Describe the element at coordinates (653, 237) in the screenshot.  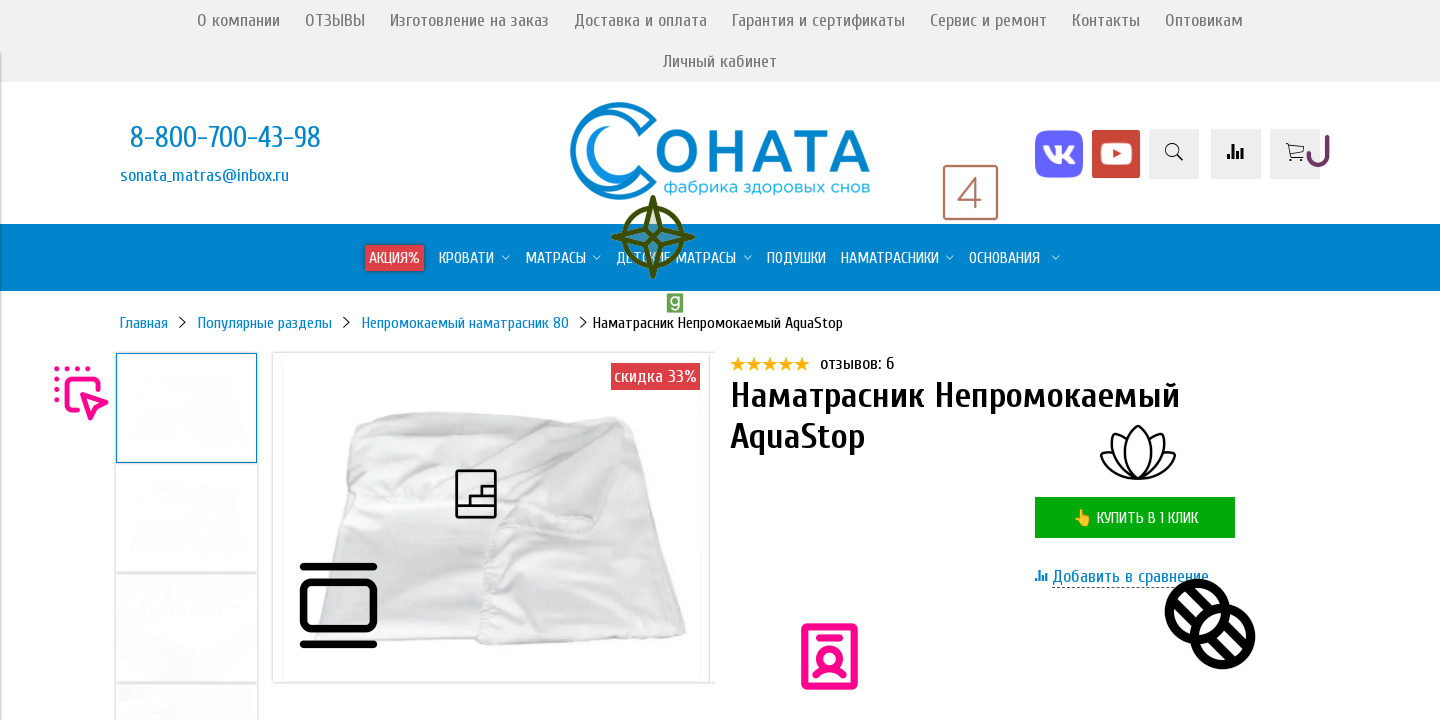
I see `navigate or view map orientation` at that location.